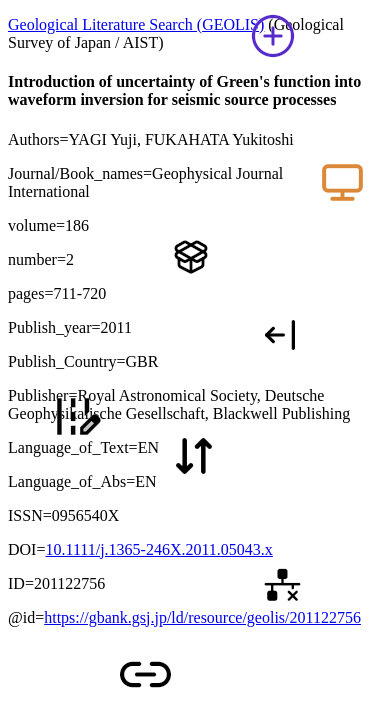 Image resolution: width=375 pixels, height=720 pixels. Describe the element at coordinates (282, 585) in the screenshot. I see `network connection failed or unavailable` at that location.